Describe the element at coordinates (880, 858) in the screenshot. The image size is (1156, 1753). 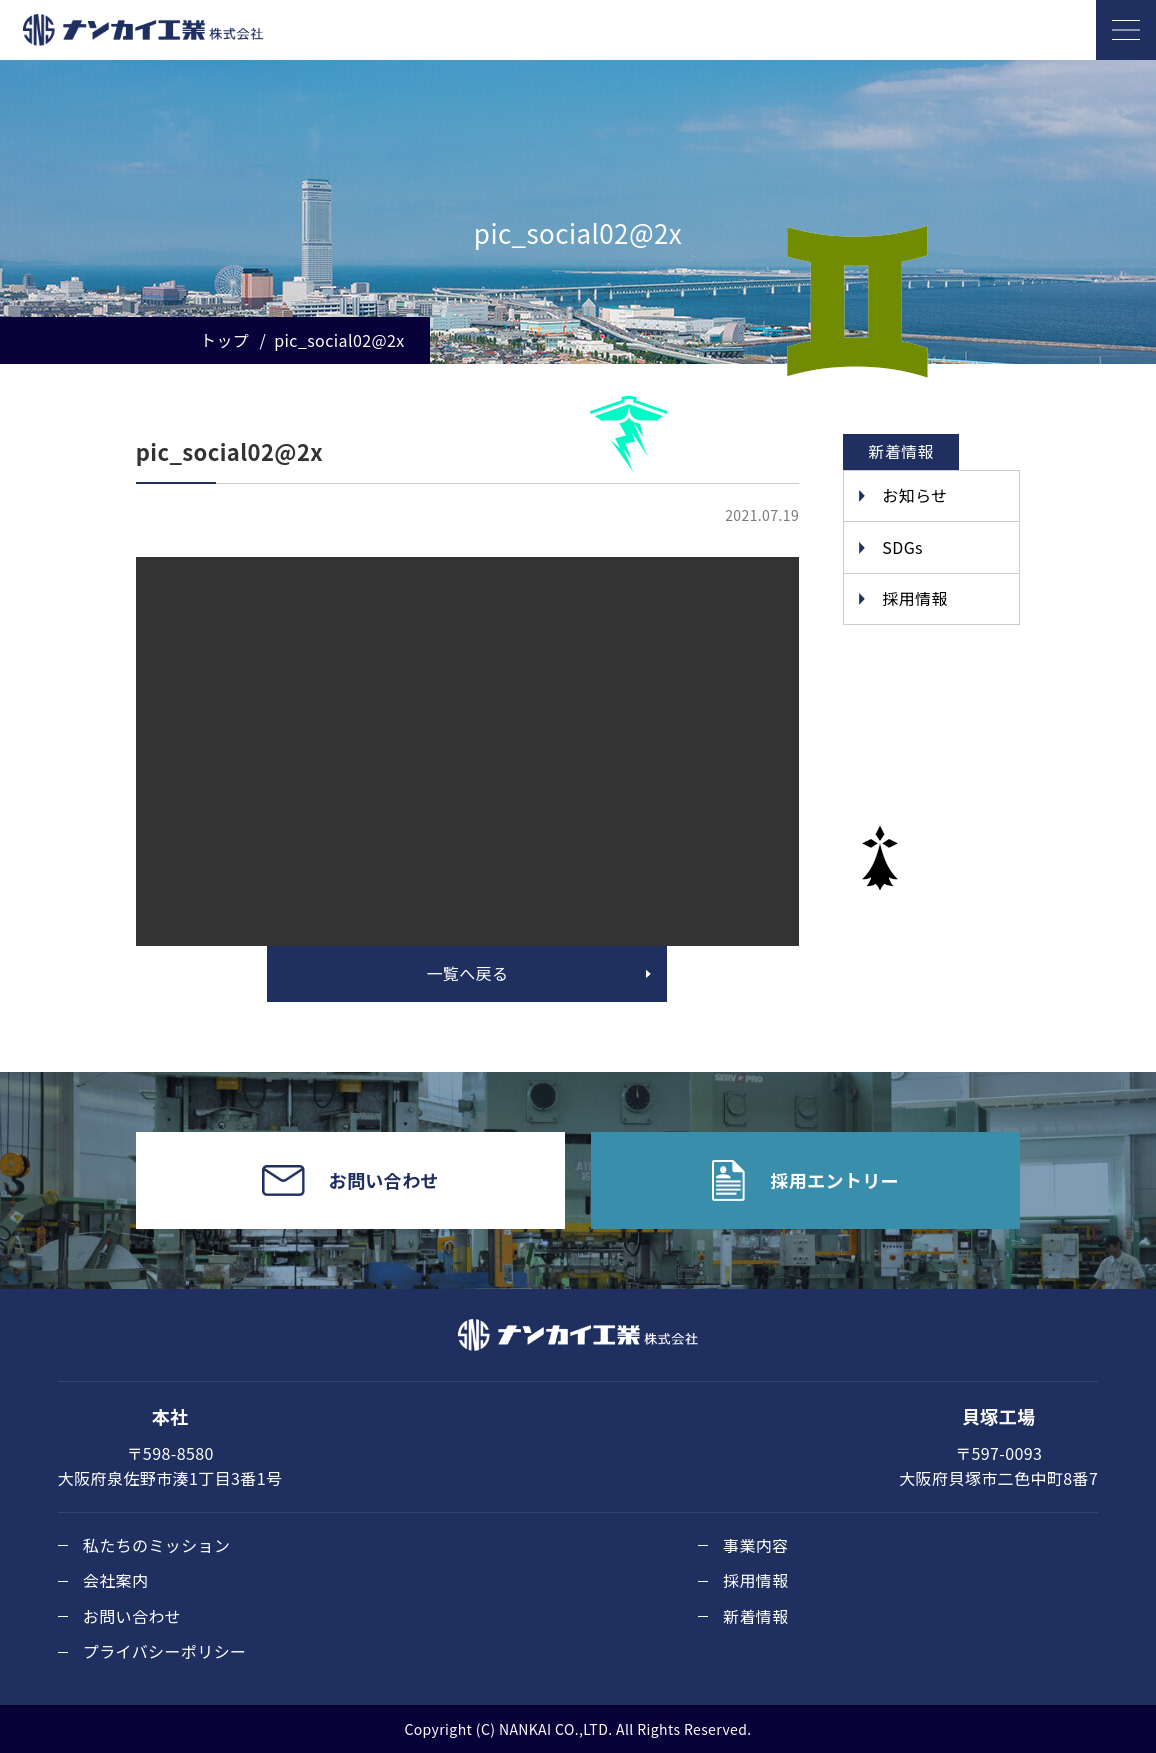
I see `heraldic ermine symbol used in coat of arms or crest designs` at that location.